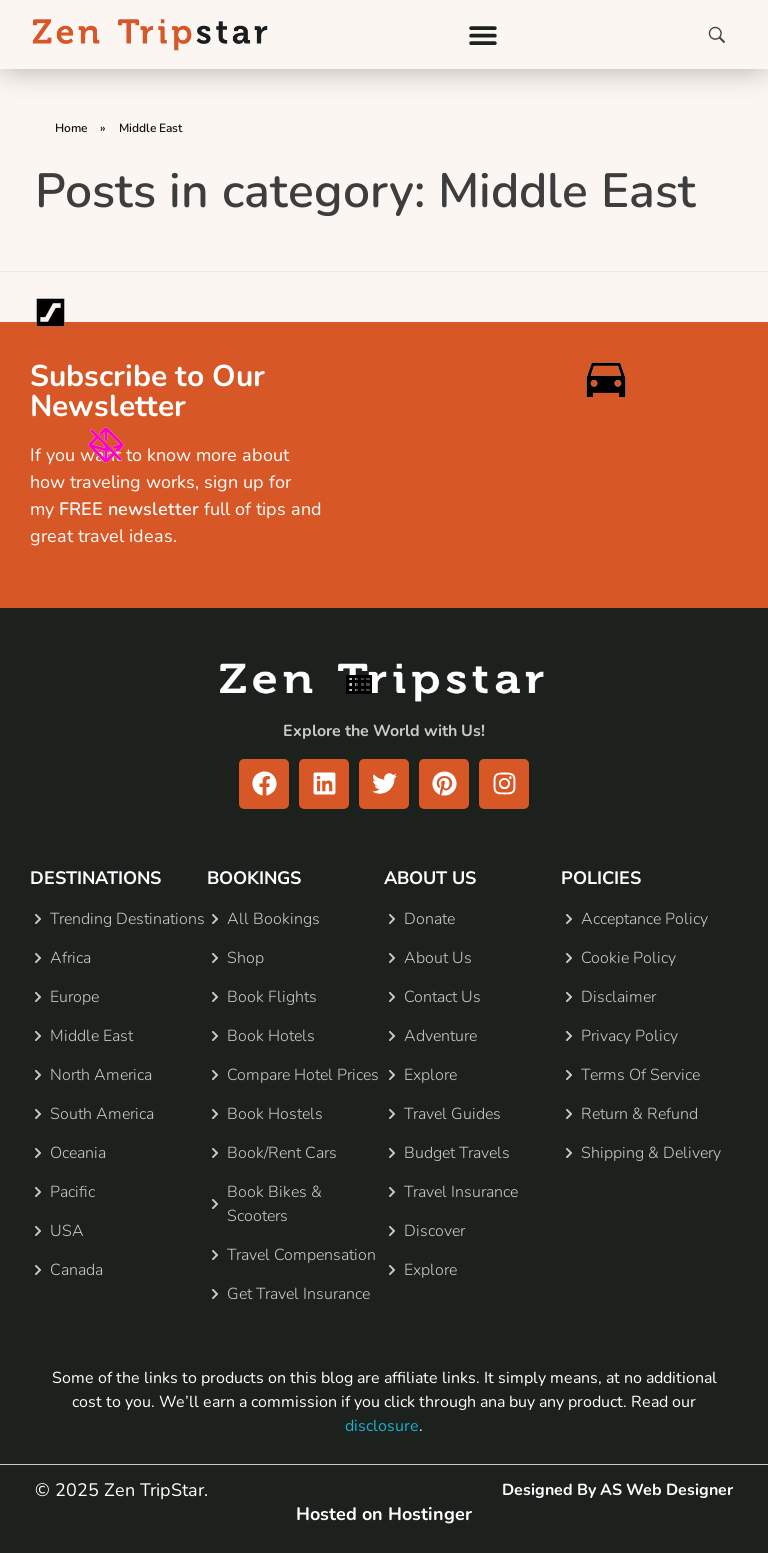  I want to click on switch to comfortable grid view, so click(358, 684).